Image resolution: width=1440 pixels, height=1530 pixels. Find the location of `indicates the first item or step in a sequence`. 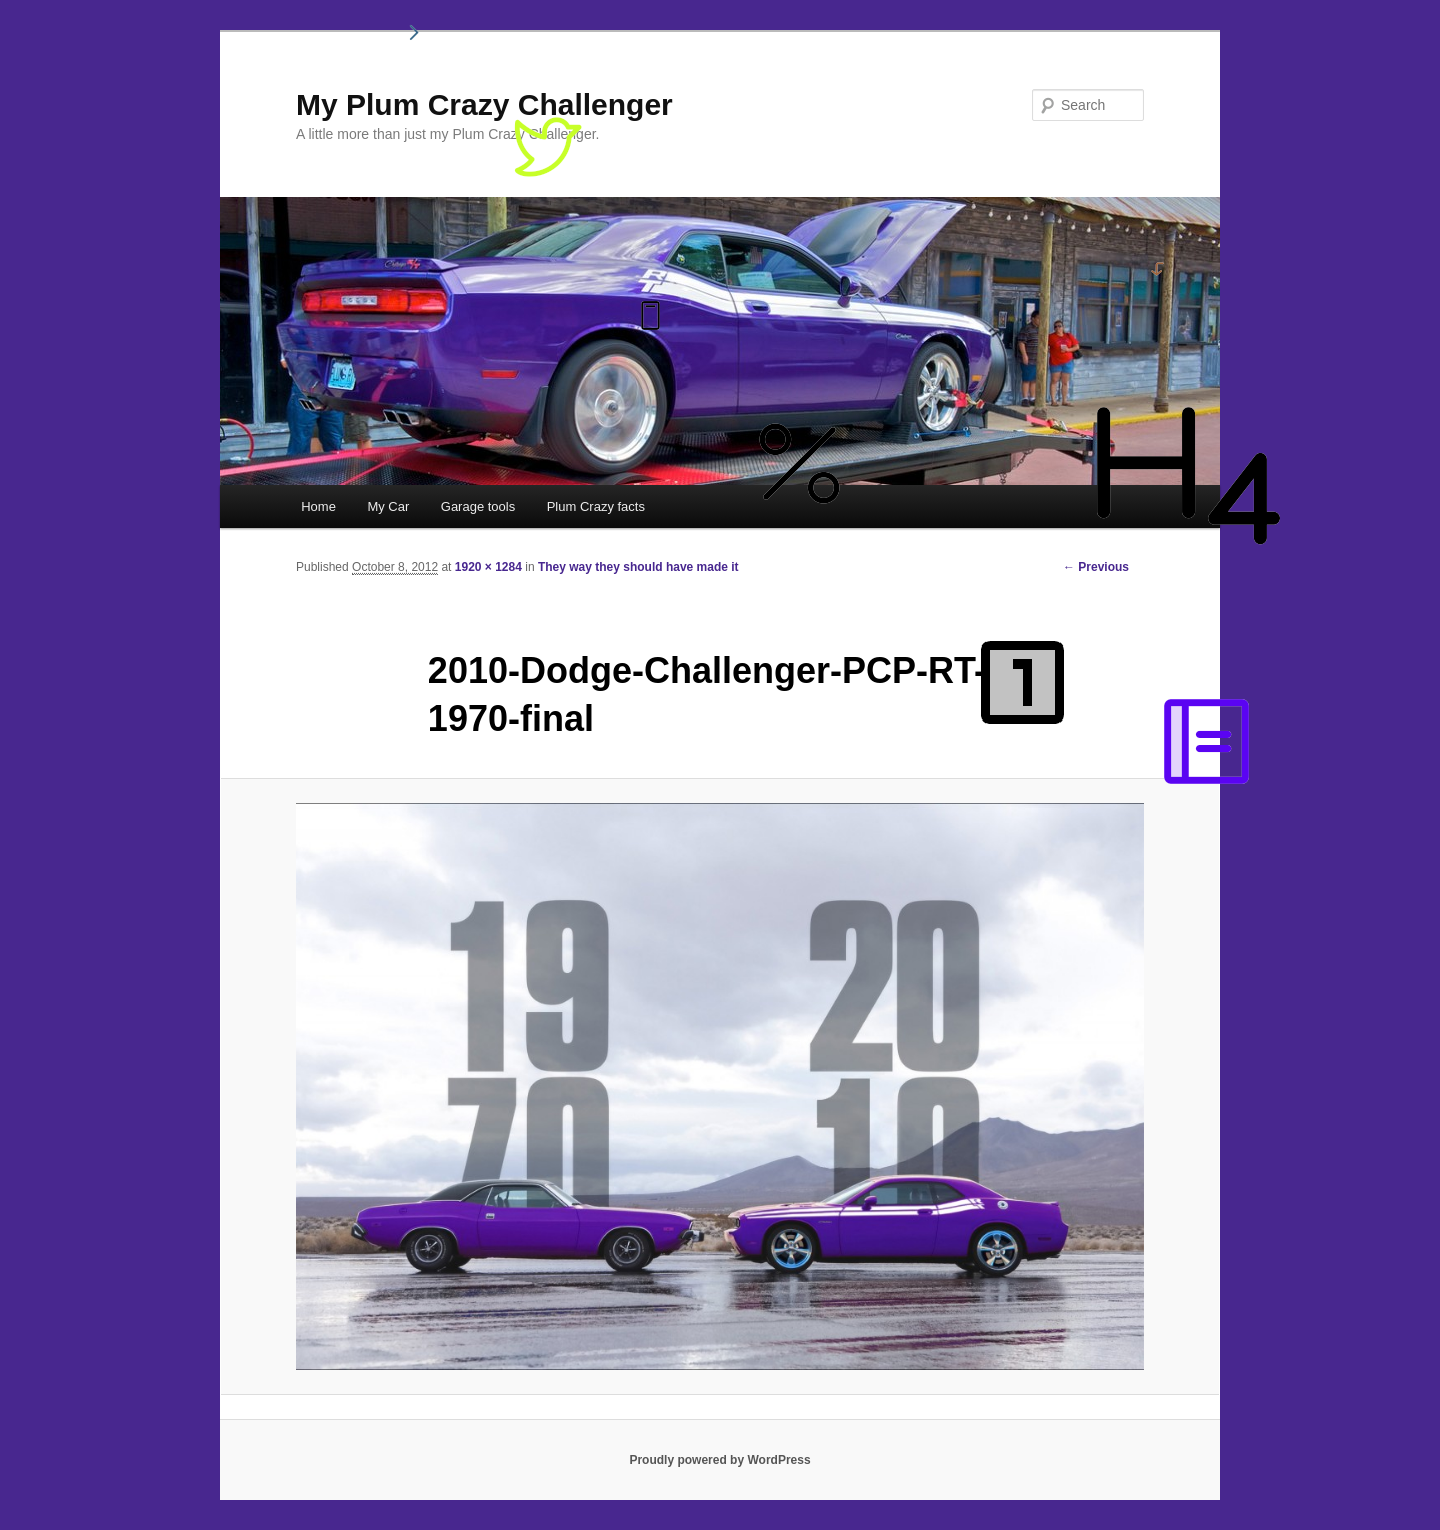

indicates the first item or step in a sequence is located at coordinates (1022, 682).